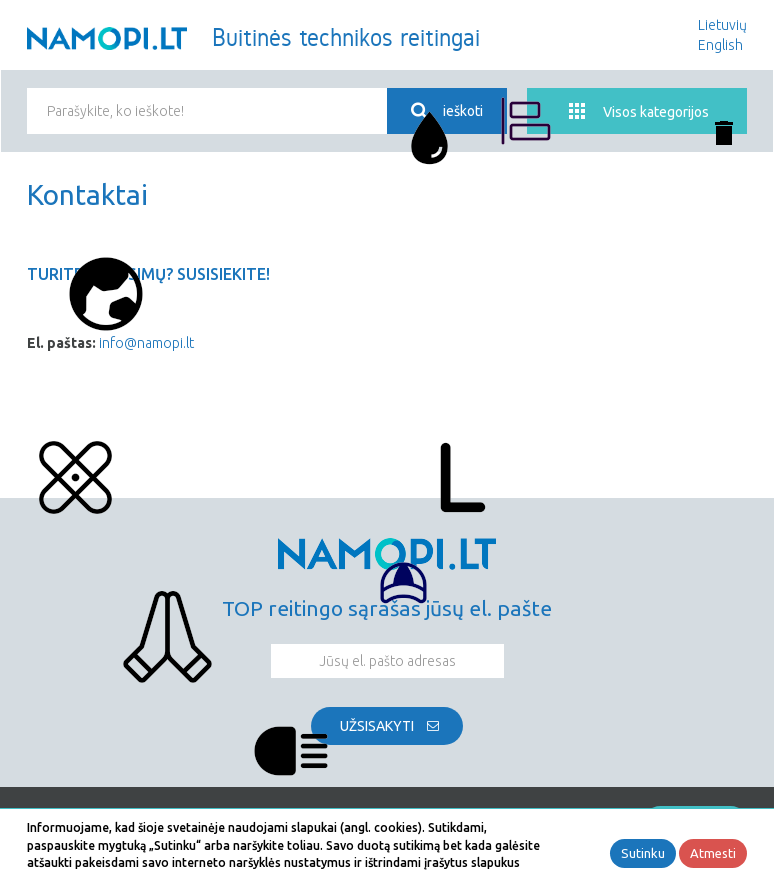 This screenshot has height=873, width=774. Describe the element at coordinates (75, 477) in the screenshot. I see `access health or first aid settings` at that location.